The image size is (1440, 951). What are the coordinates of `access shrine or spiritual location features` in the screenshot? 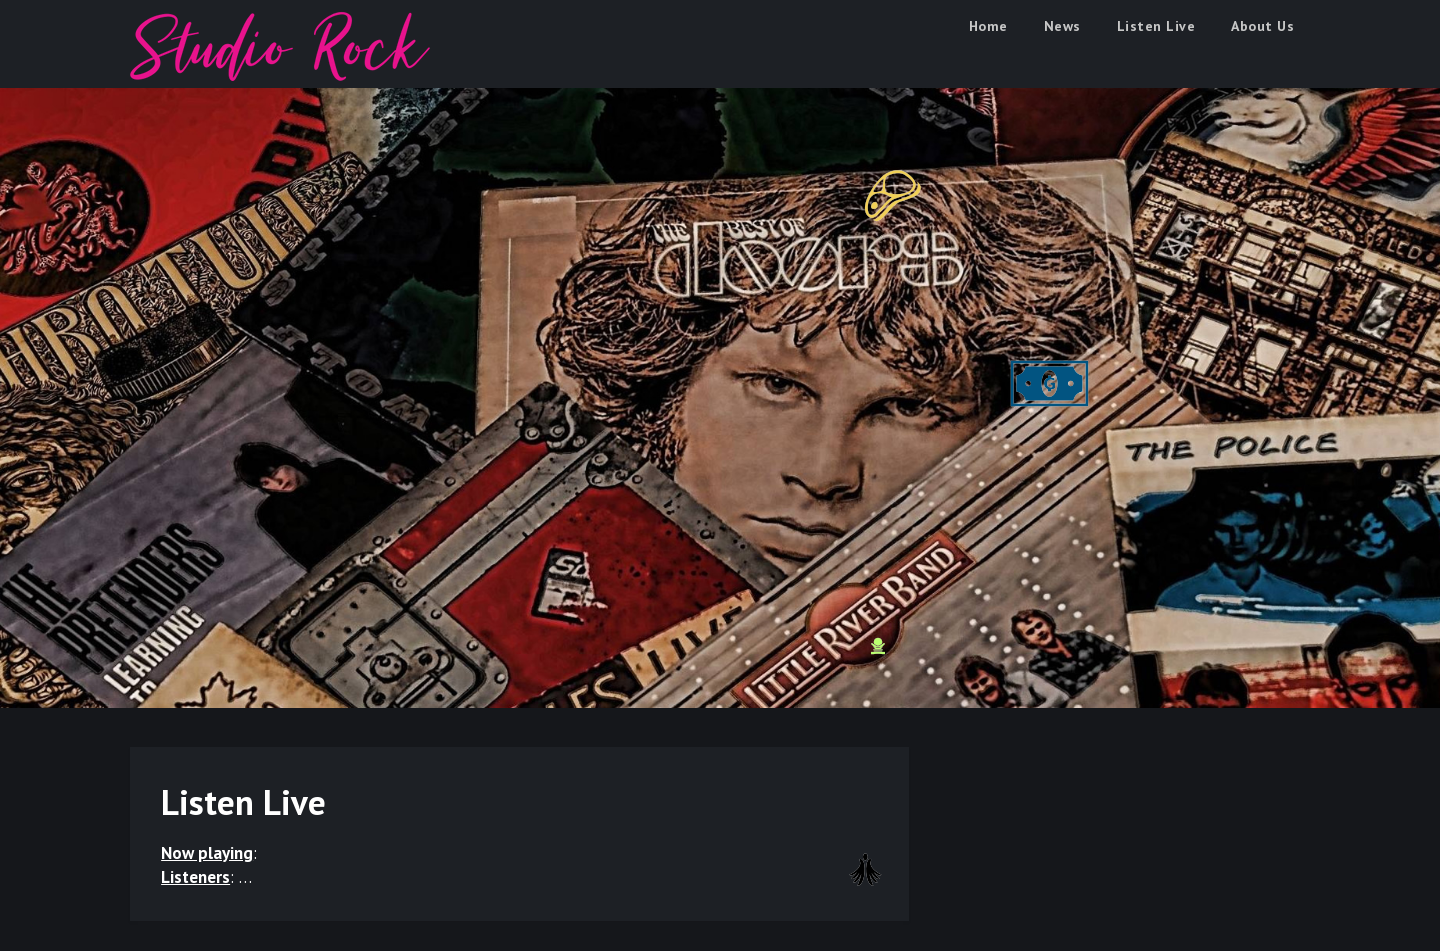 It's located at (878, 646).